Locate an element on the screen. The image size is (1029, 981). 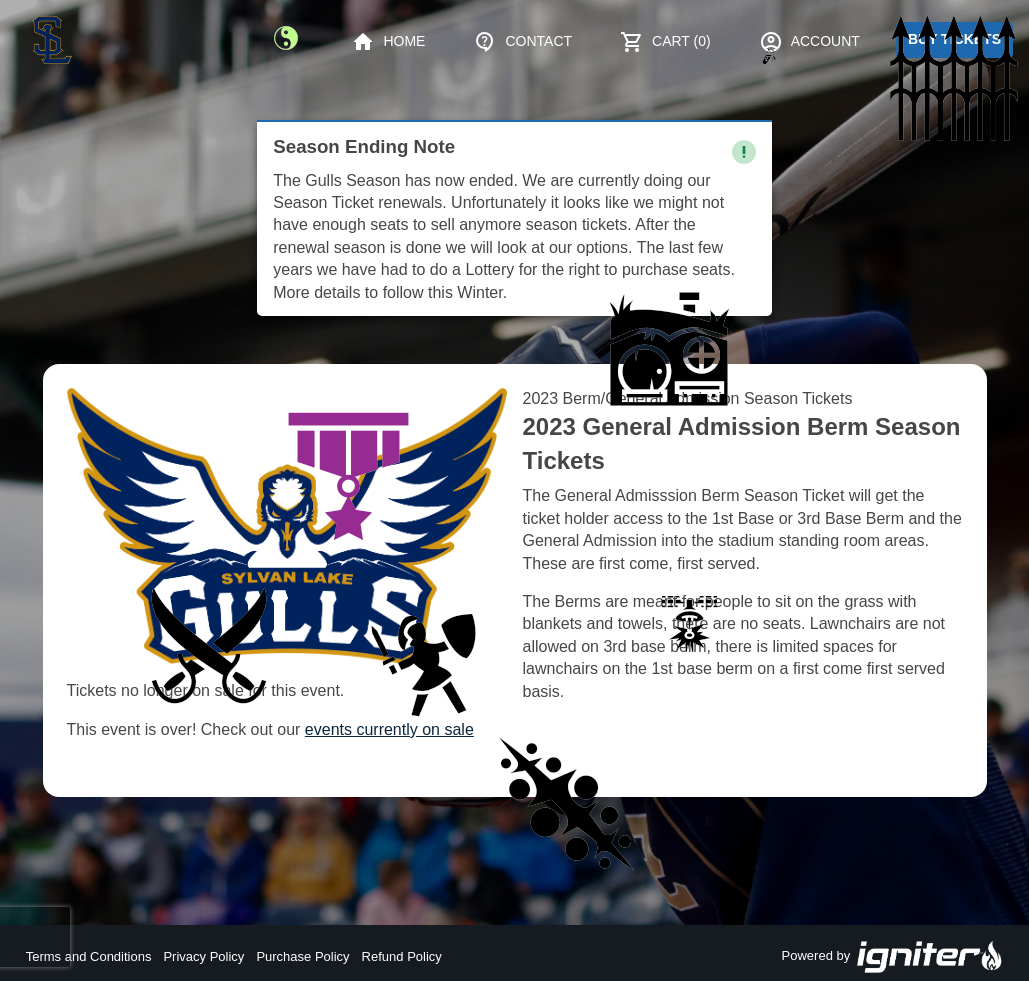
select female warrior character class is located at coordinates (425, 663).